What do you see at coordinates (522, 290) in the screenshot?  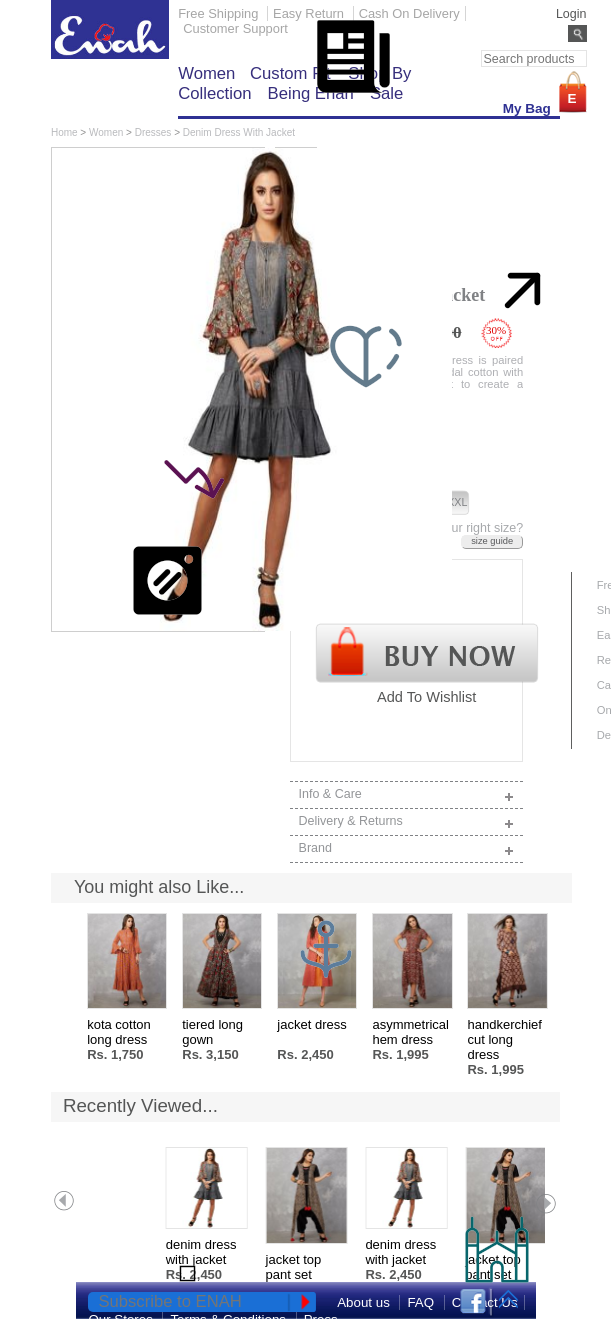 I see `open link in new tab or window` at bounding box center [522, 290].